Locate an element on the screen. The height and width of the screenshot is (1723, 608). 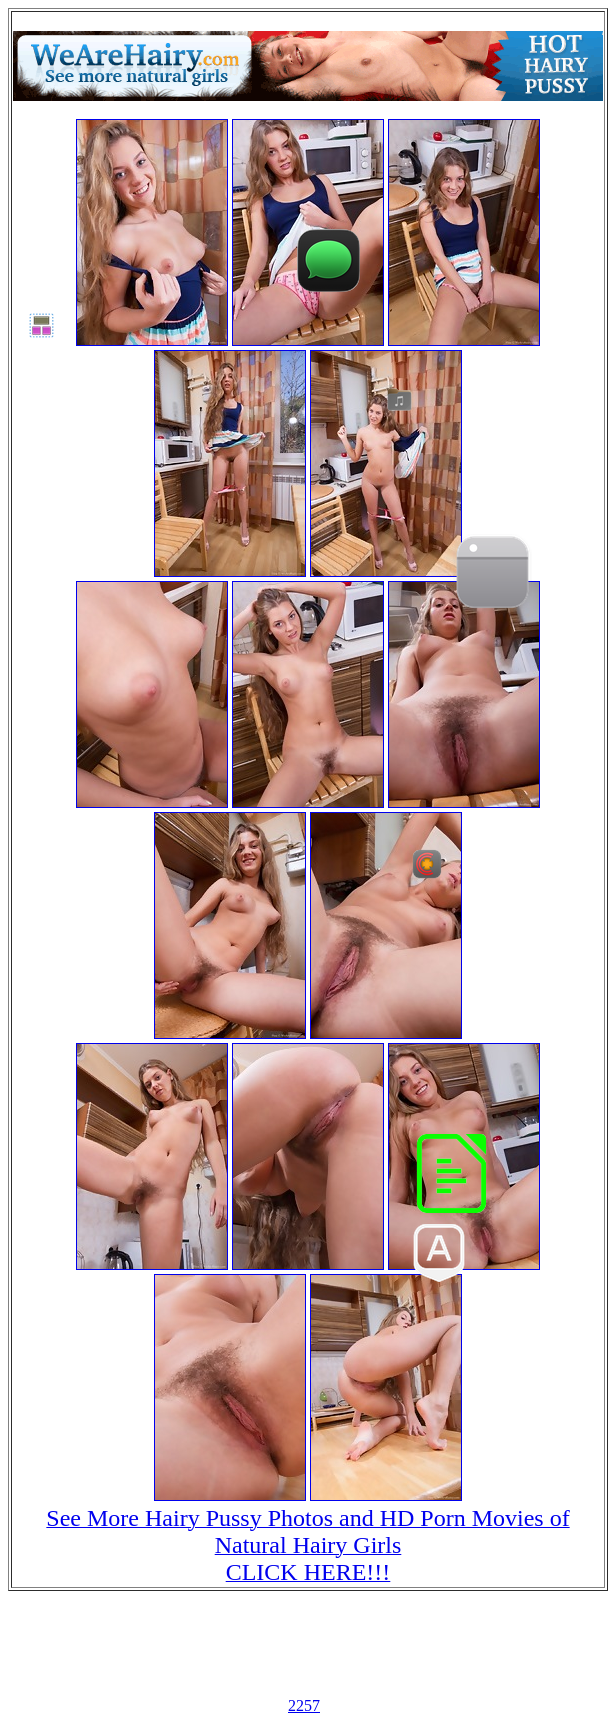
launch OpenRA Command & Conquer game is located at coordinates (427, 864).